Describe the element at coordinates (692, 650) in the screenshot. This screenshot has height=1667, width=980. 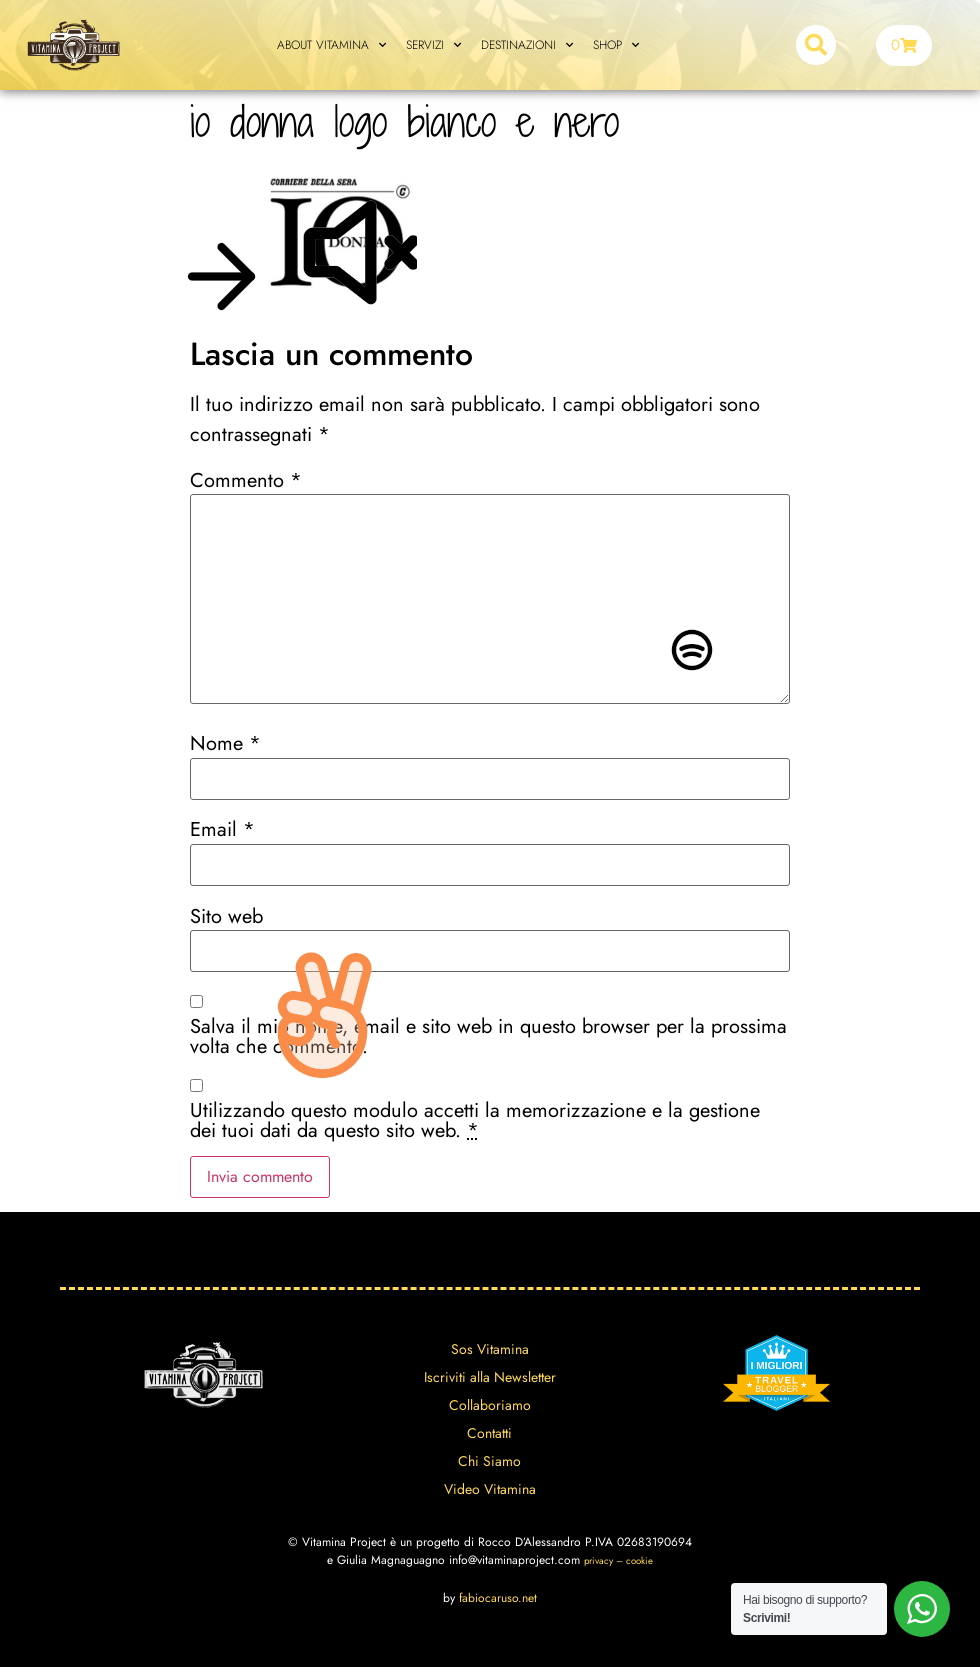
I see `open Spotify` at that location.